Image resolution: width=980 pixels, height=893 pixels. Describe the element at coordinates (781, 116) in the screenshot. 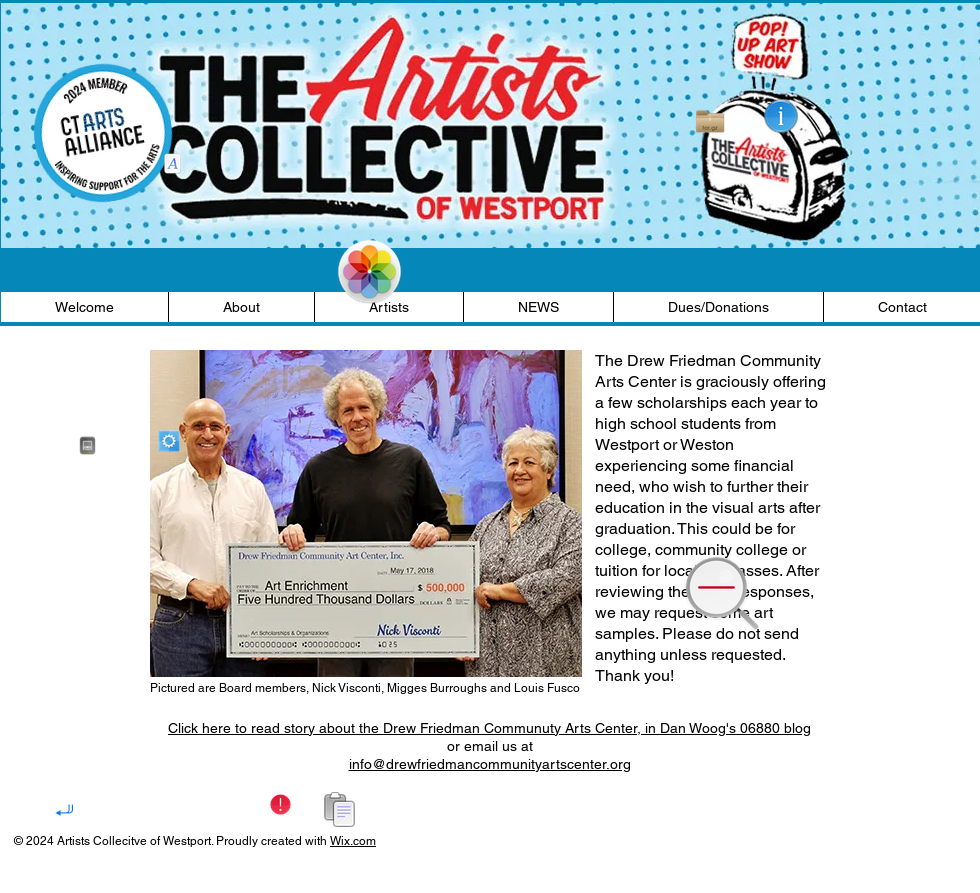

I see `access help or about information` at that location.